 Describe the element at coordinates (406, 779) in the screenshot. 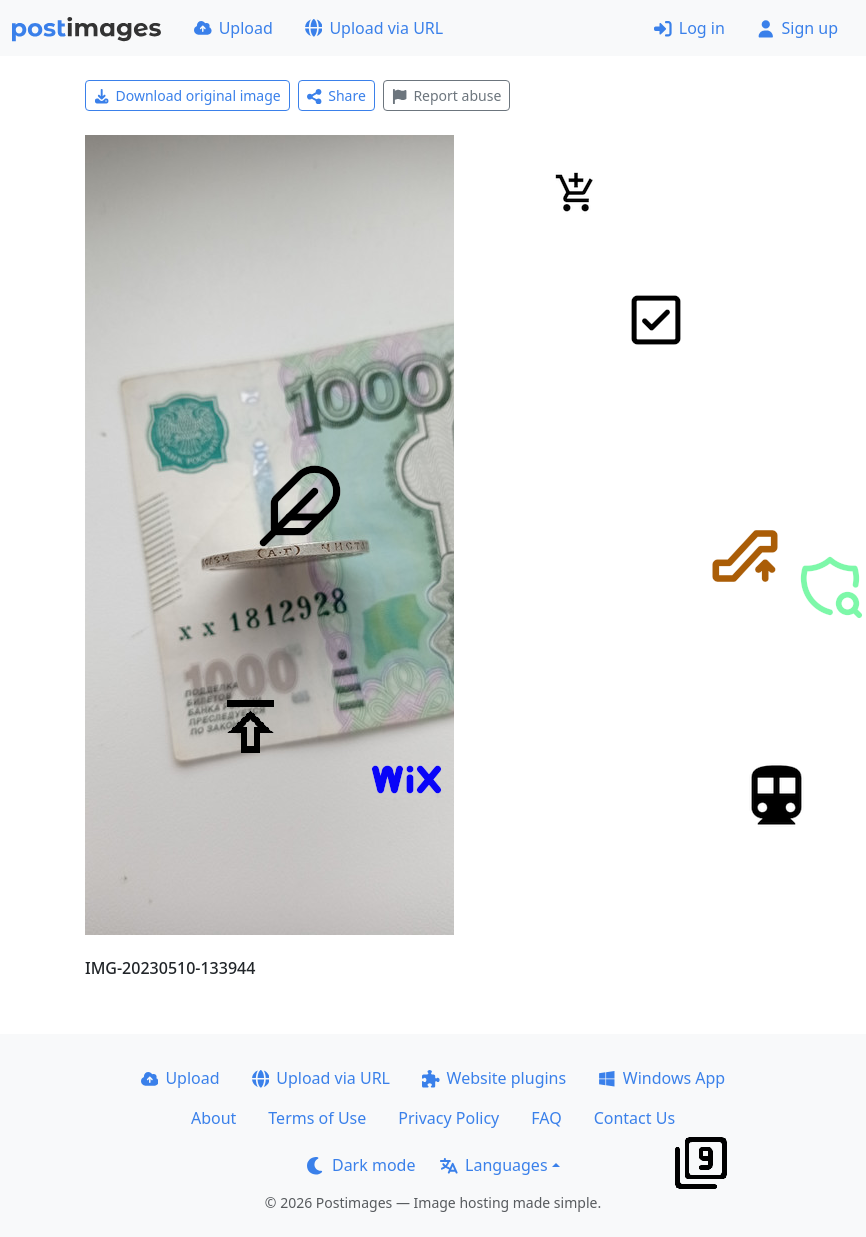

I see `link to Wix website builder` at that location.